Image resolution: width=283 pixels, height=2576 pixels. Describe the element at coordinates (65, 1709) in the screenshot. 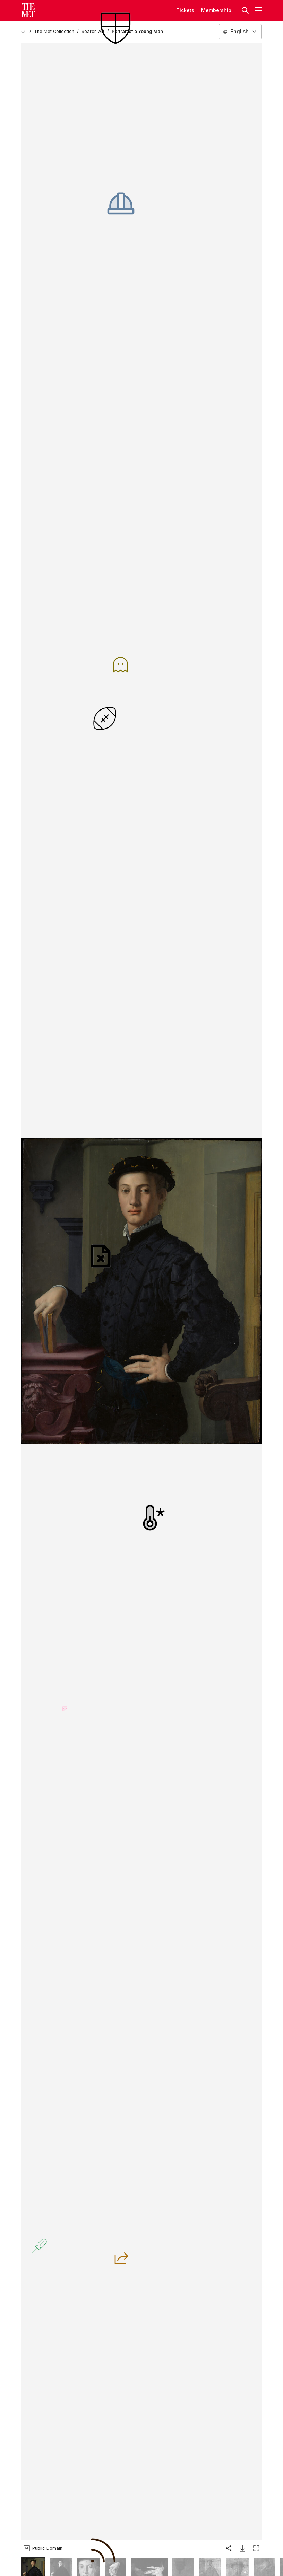

I see `view kanban board` at that location.